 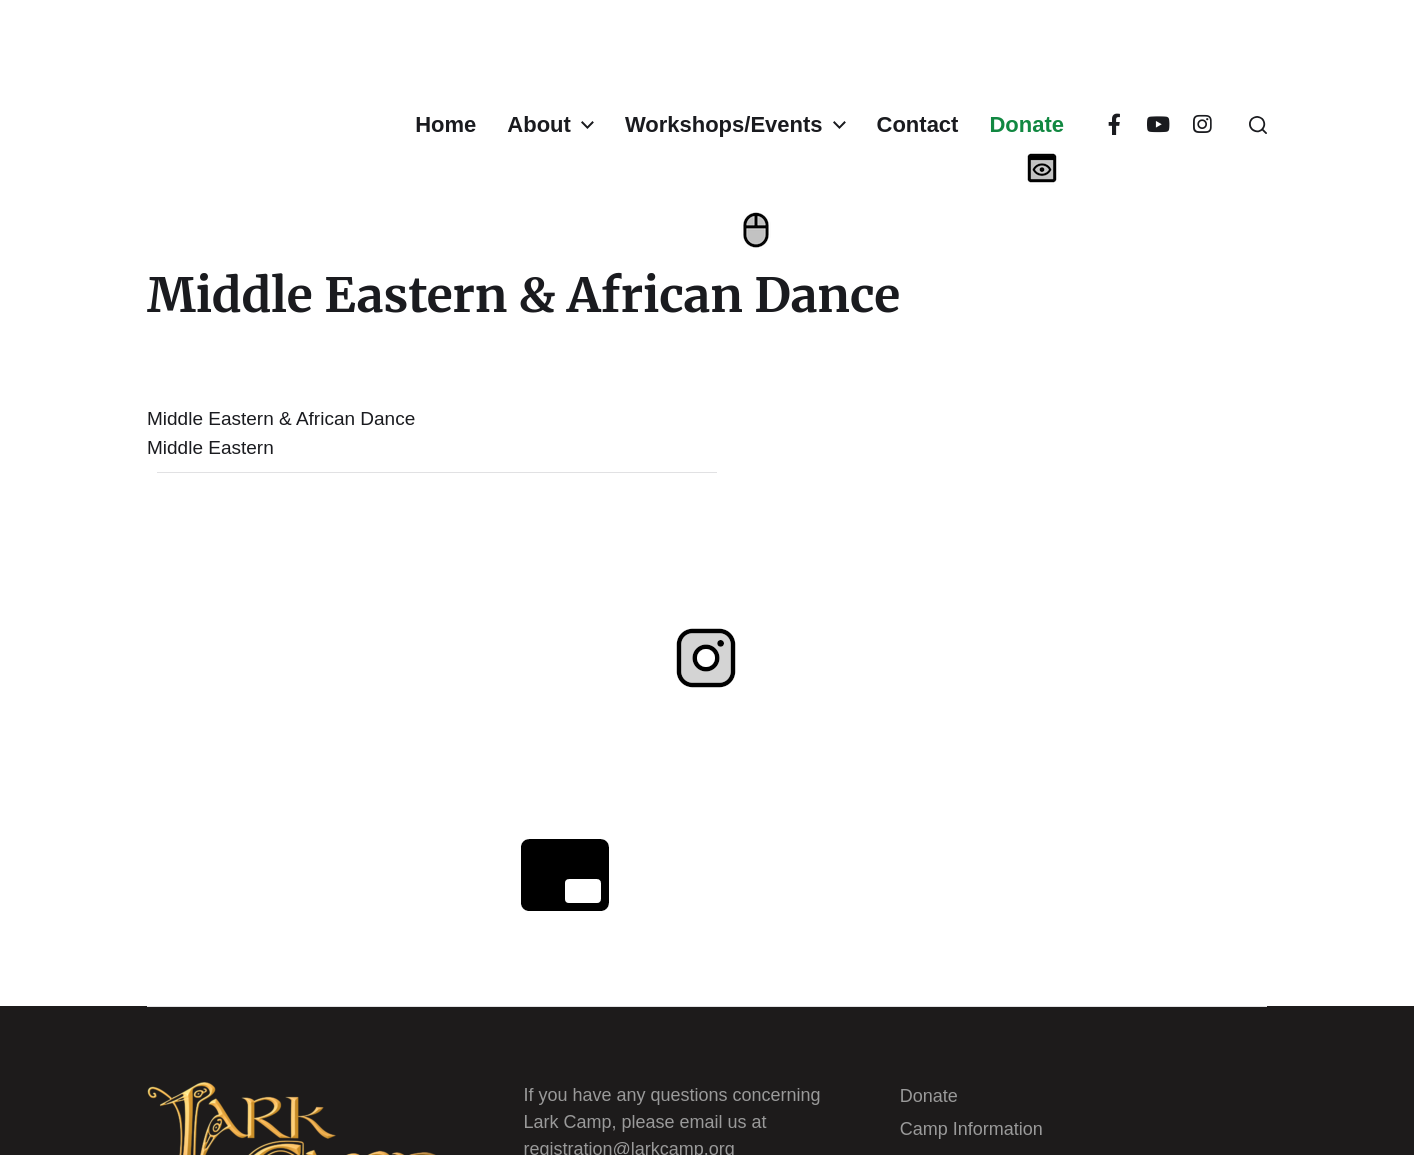 What do you see at coordinates (706, 658) in the screenshot?
I see `open instagram app` at bounding box center [706, 658].